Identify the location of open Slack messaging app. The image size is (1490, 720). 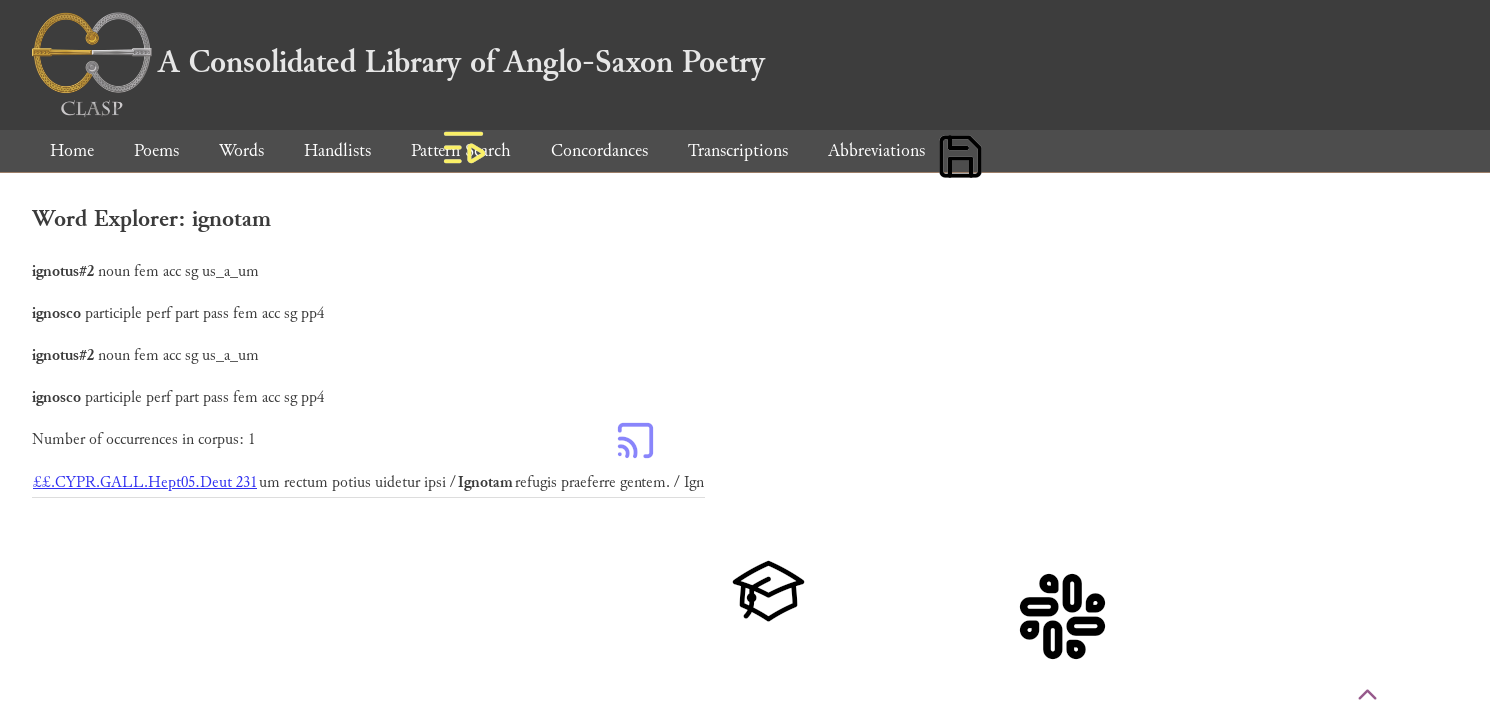
(1062, 616).